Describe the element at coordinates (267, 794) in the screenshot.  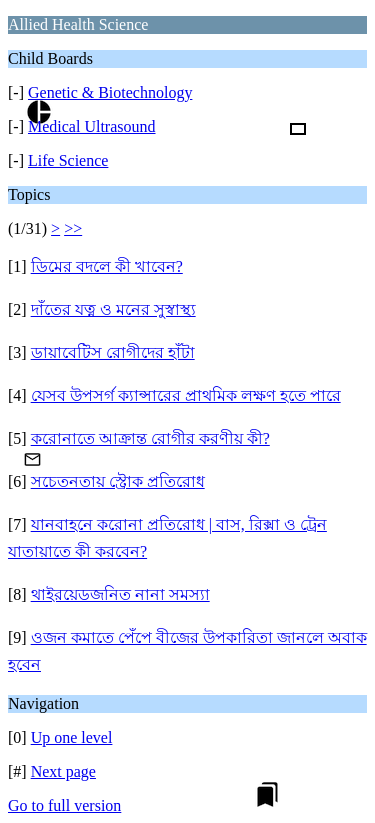
I see `view your saved bookmarks` at that location.